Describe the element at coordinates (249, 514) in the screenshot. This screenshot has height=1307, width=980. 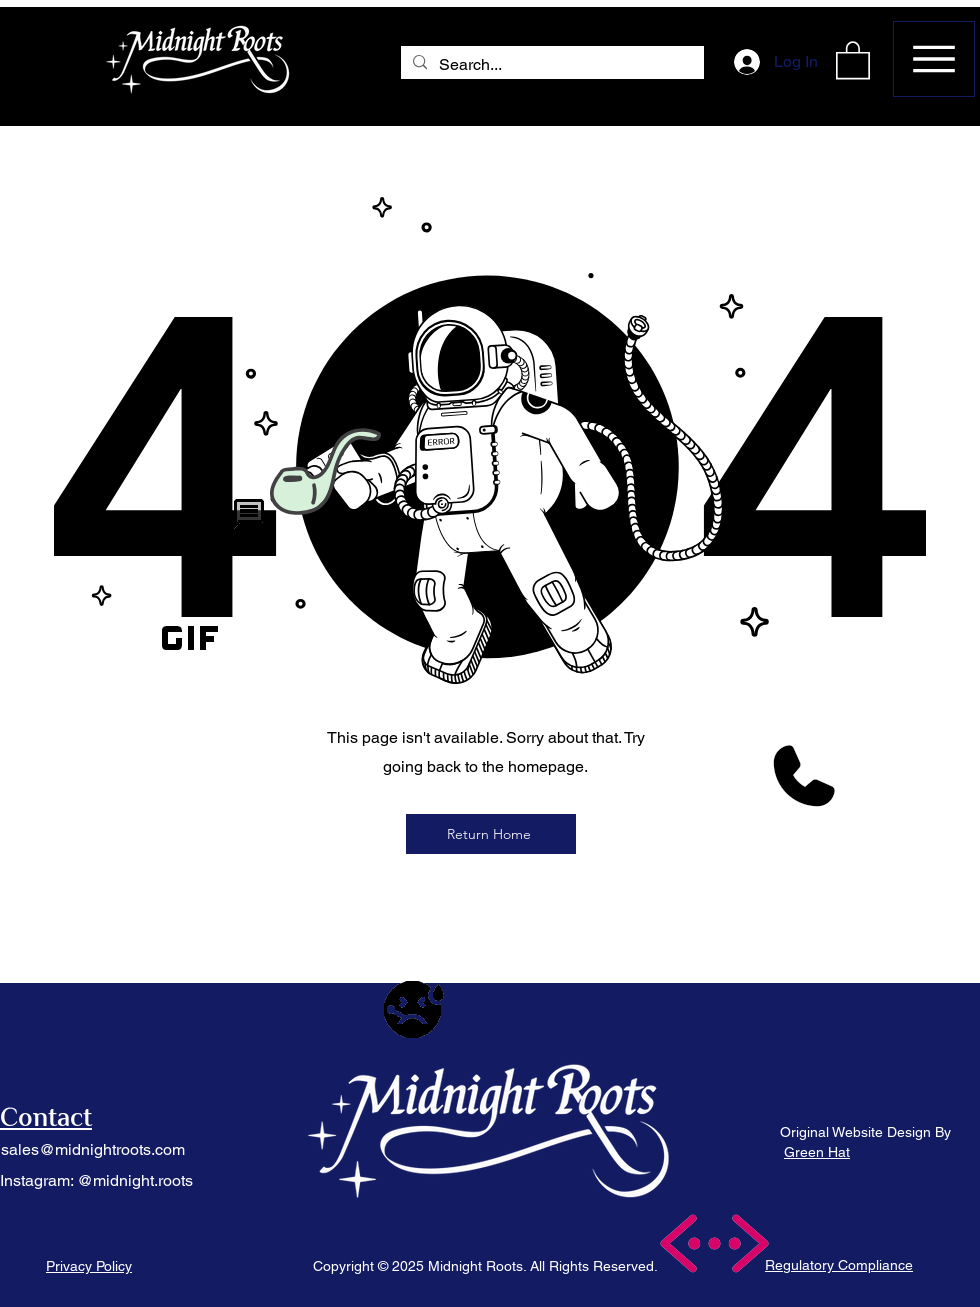
I see `open messaging or chat` at that location.